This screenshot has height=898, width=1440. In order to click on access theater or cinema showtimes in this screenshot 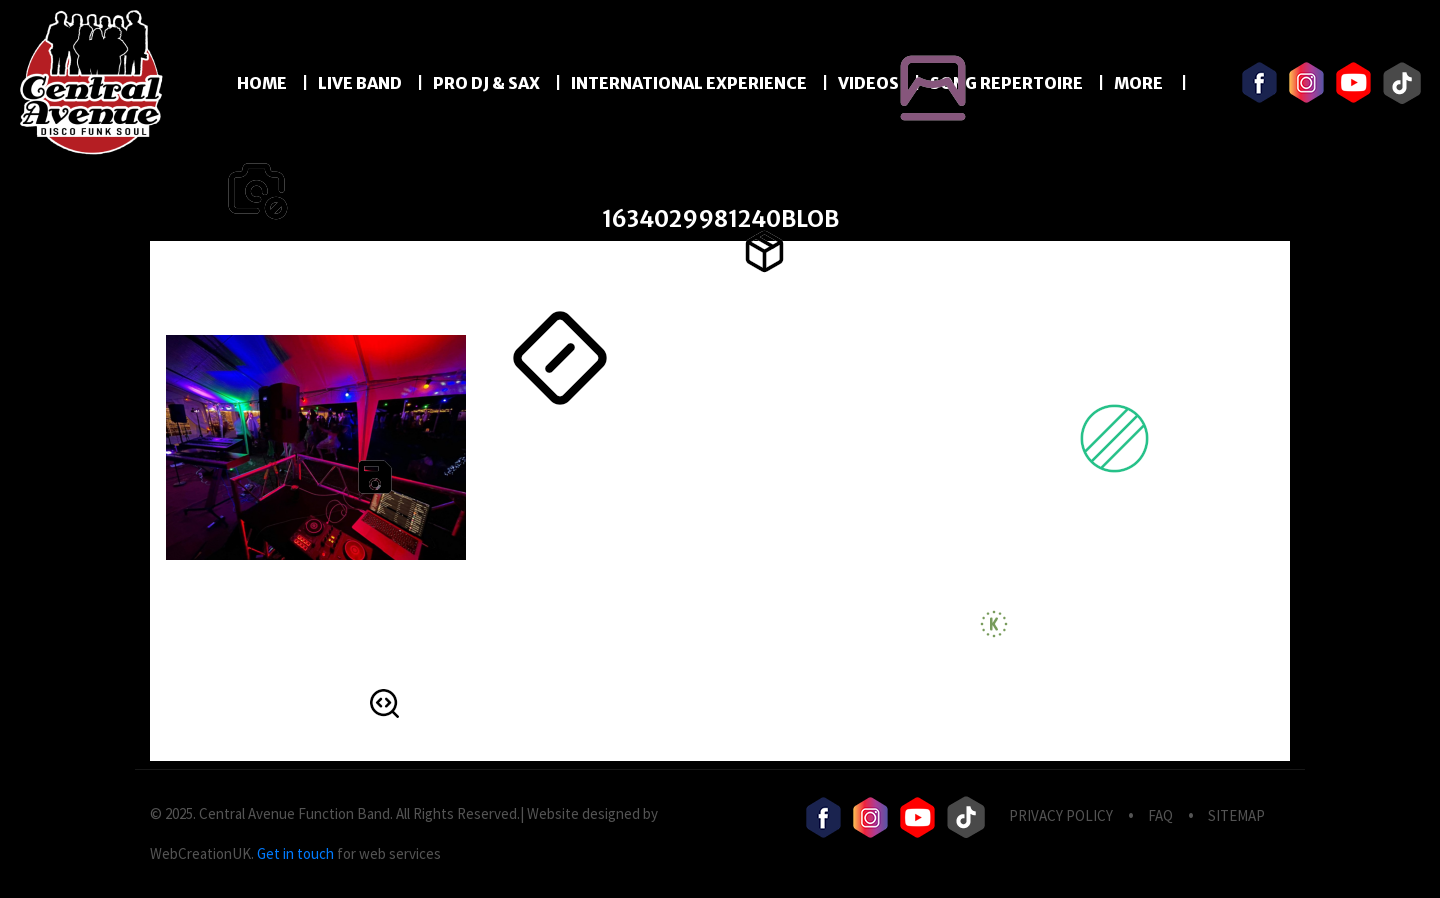, I will do `click(933, 88)`.